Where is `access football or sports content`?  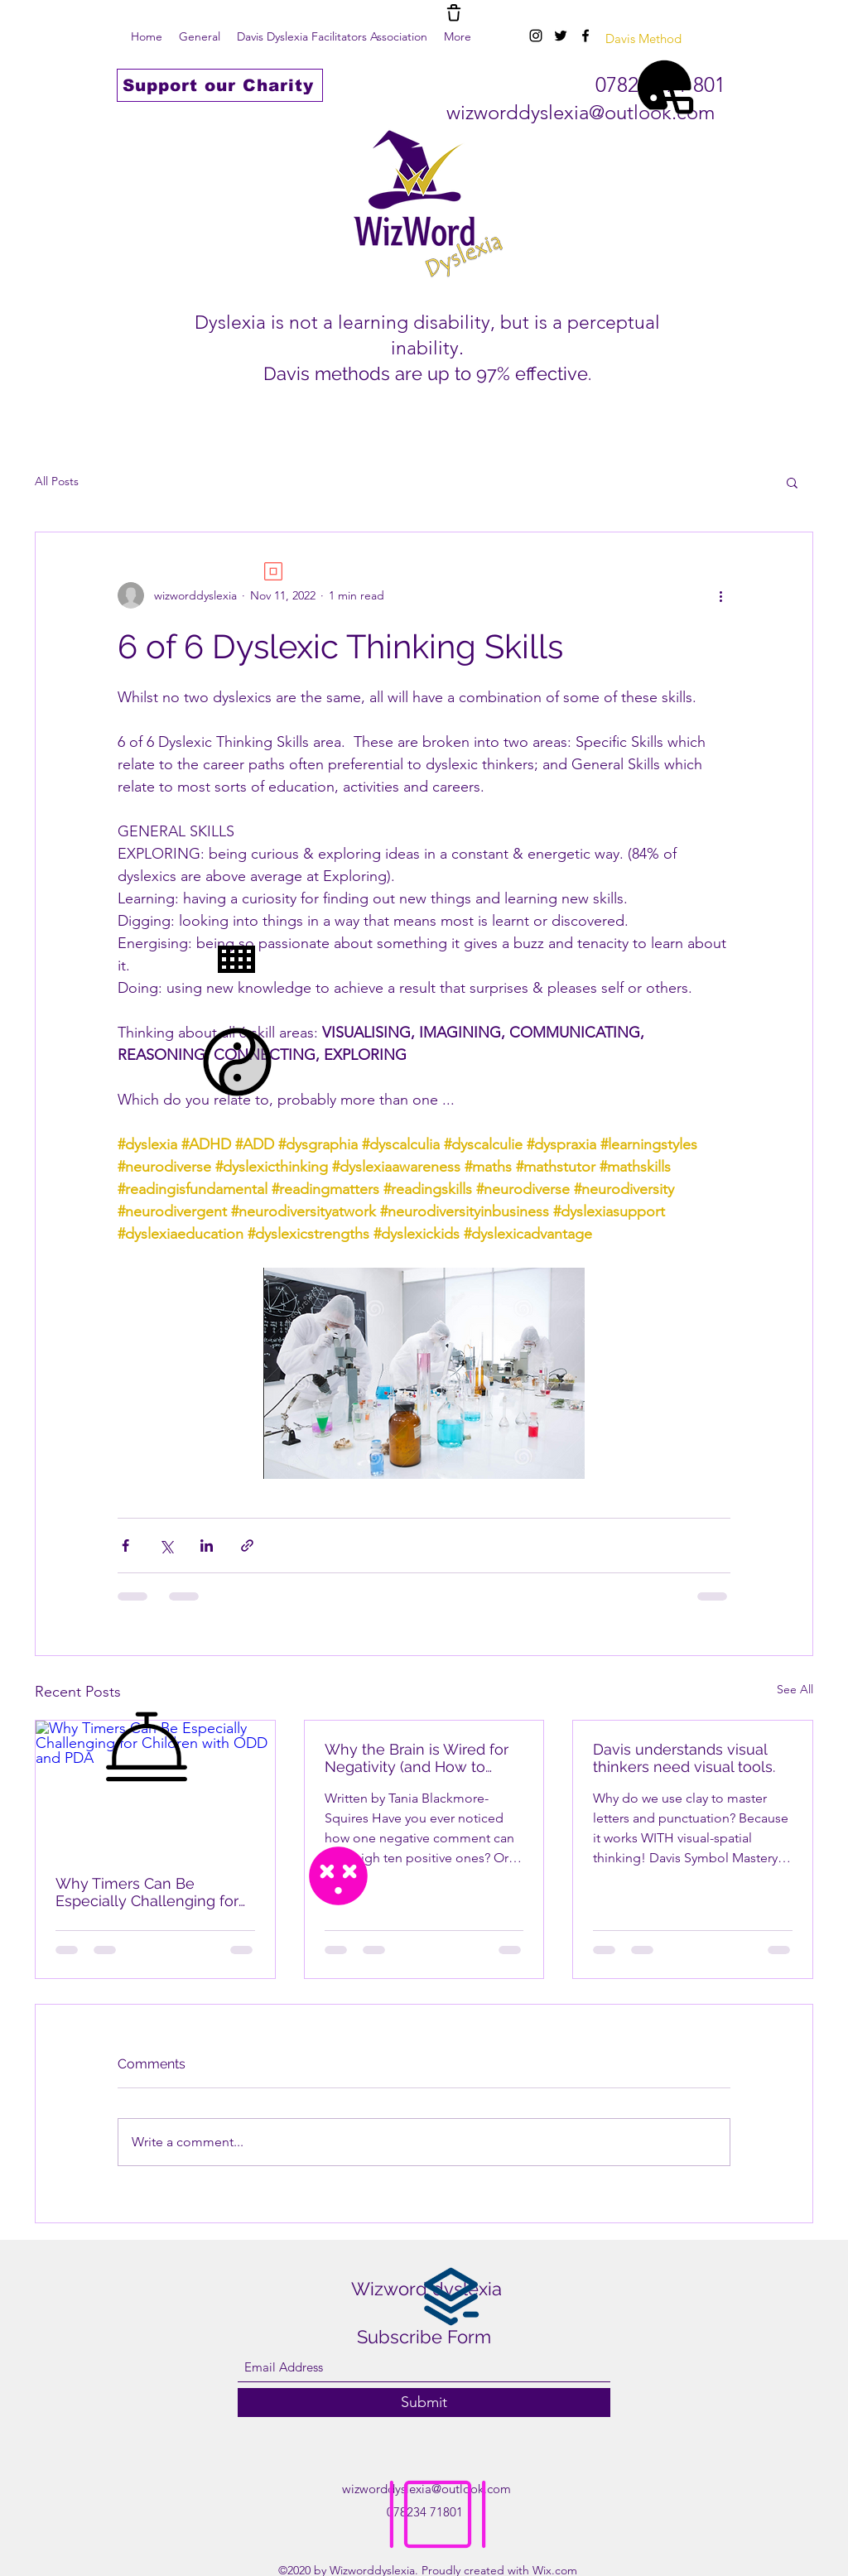
access football or sports content is located at coordinates (665, 88).